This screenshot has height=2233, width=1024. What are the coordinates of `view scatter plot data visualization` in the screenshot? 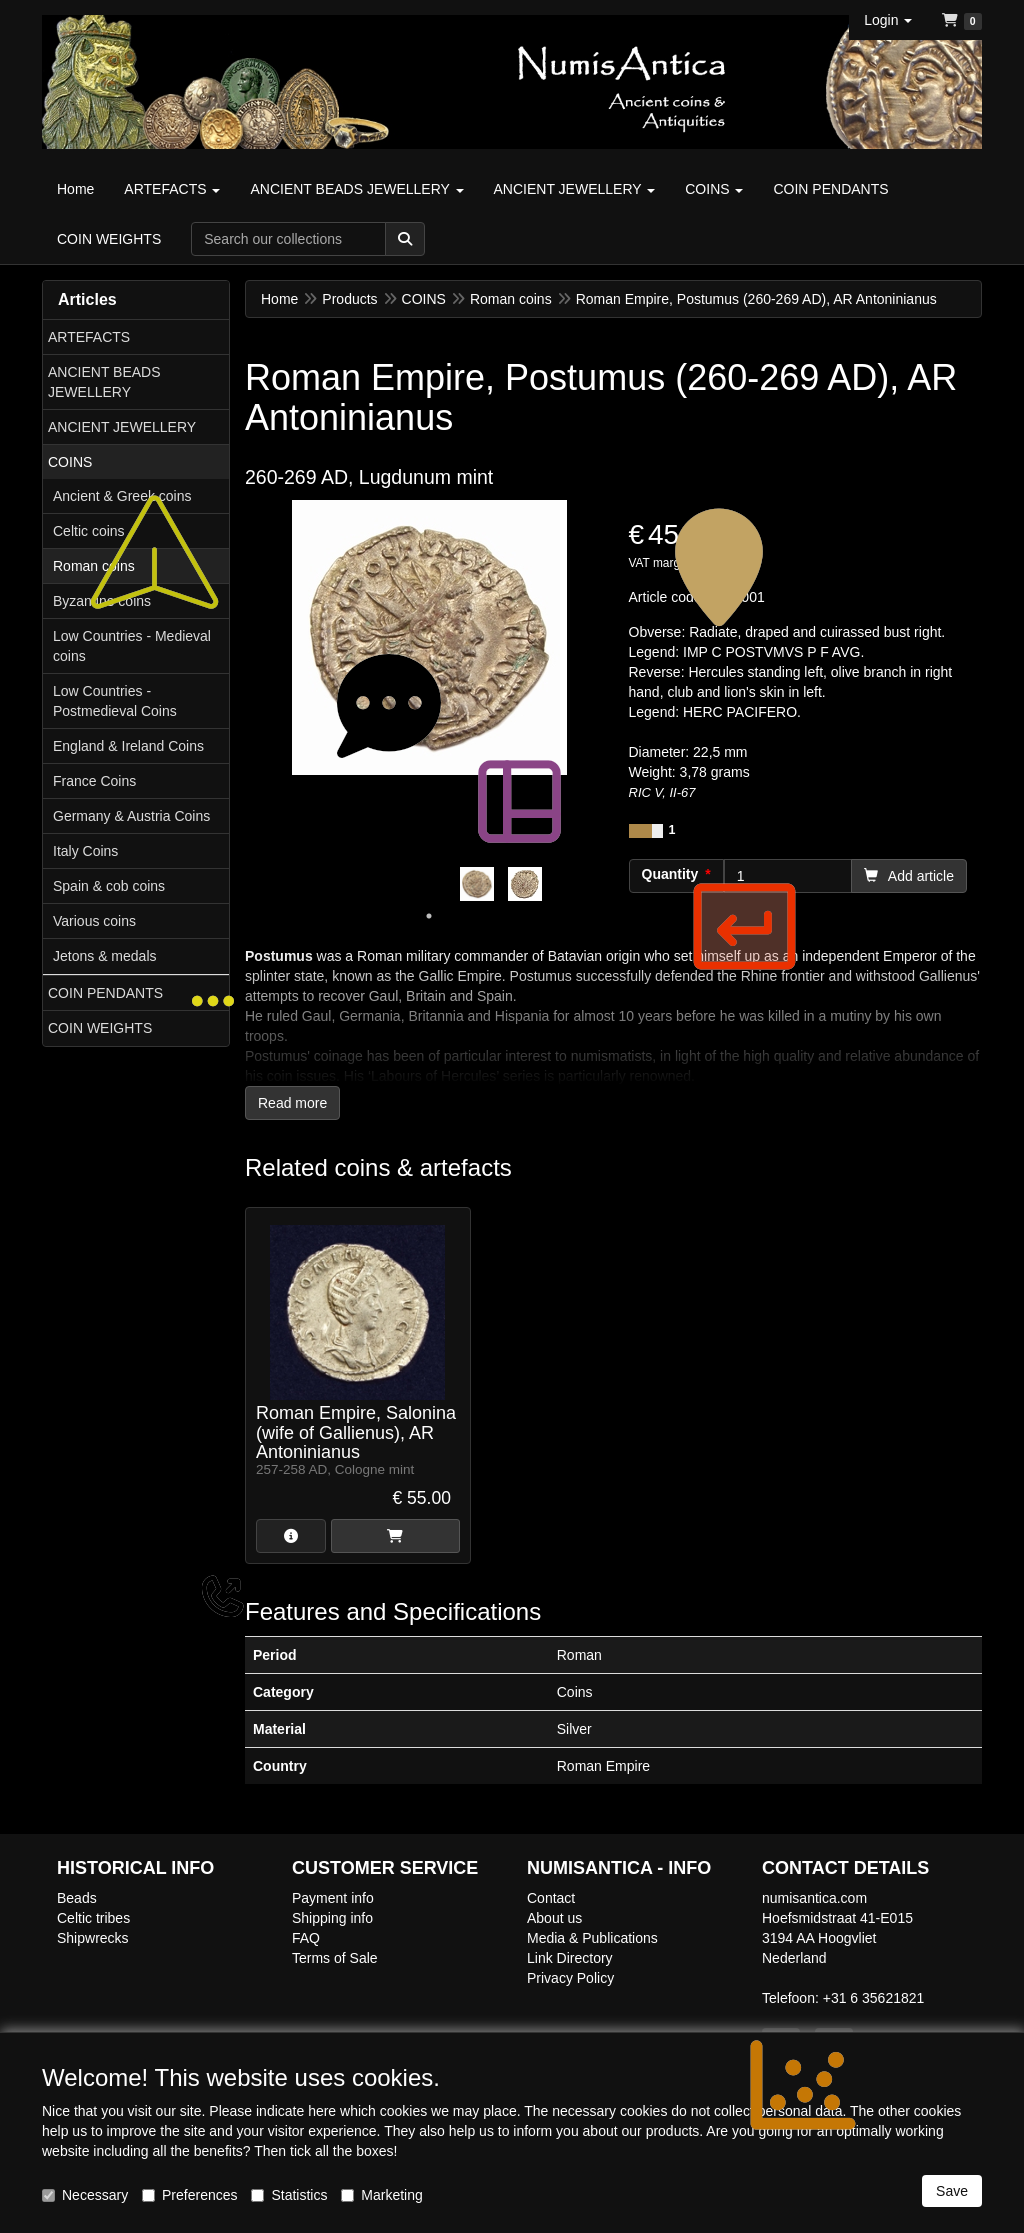 It's located at (803, 2085).